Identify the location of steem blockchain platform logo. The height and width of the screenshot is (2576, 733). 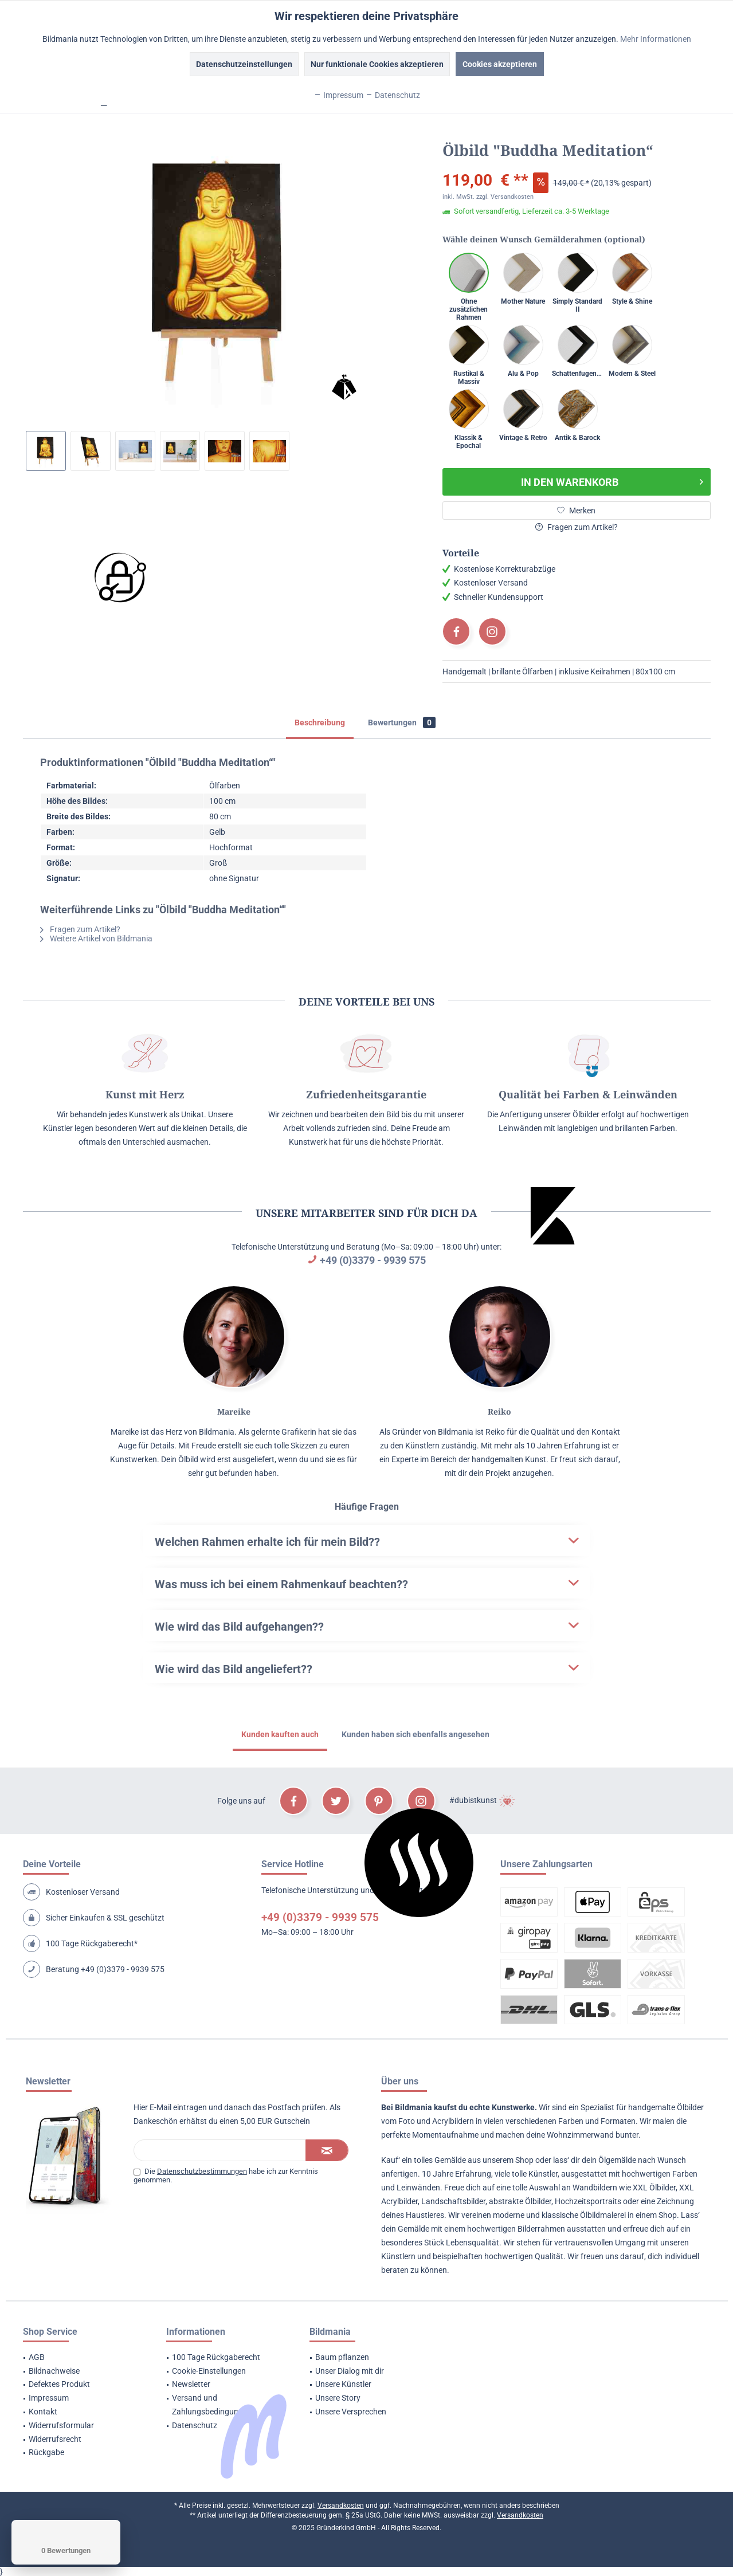
(419, 1863).